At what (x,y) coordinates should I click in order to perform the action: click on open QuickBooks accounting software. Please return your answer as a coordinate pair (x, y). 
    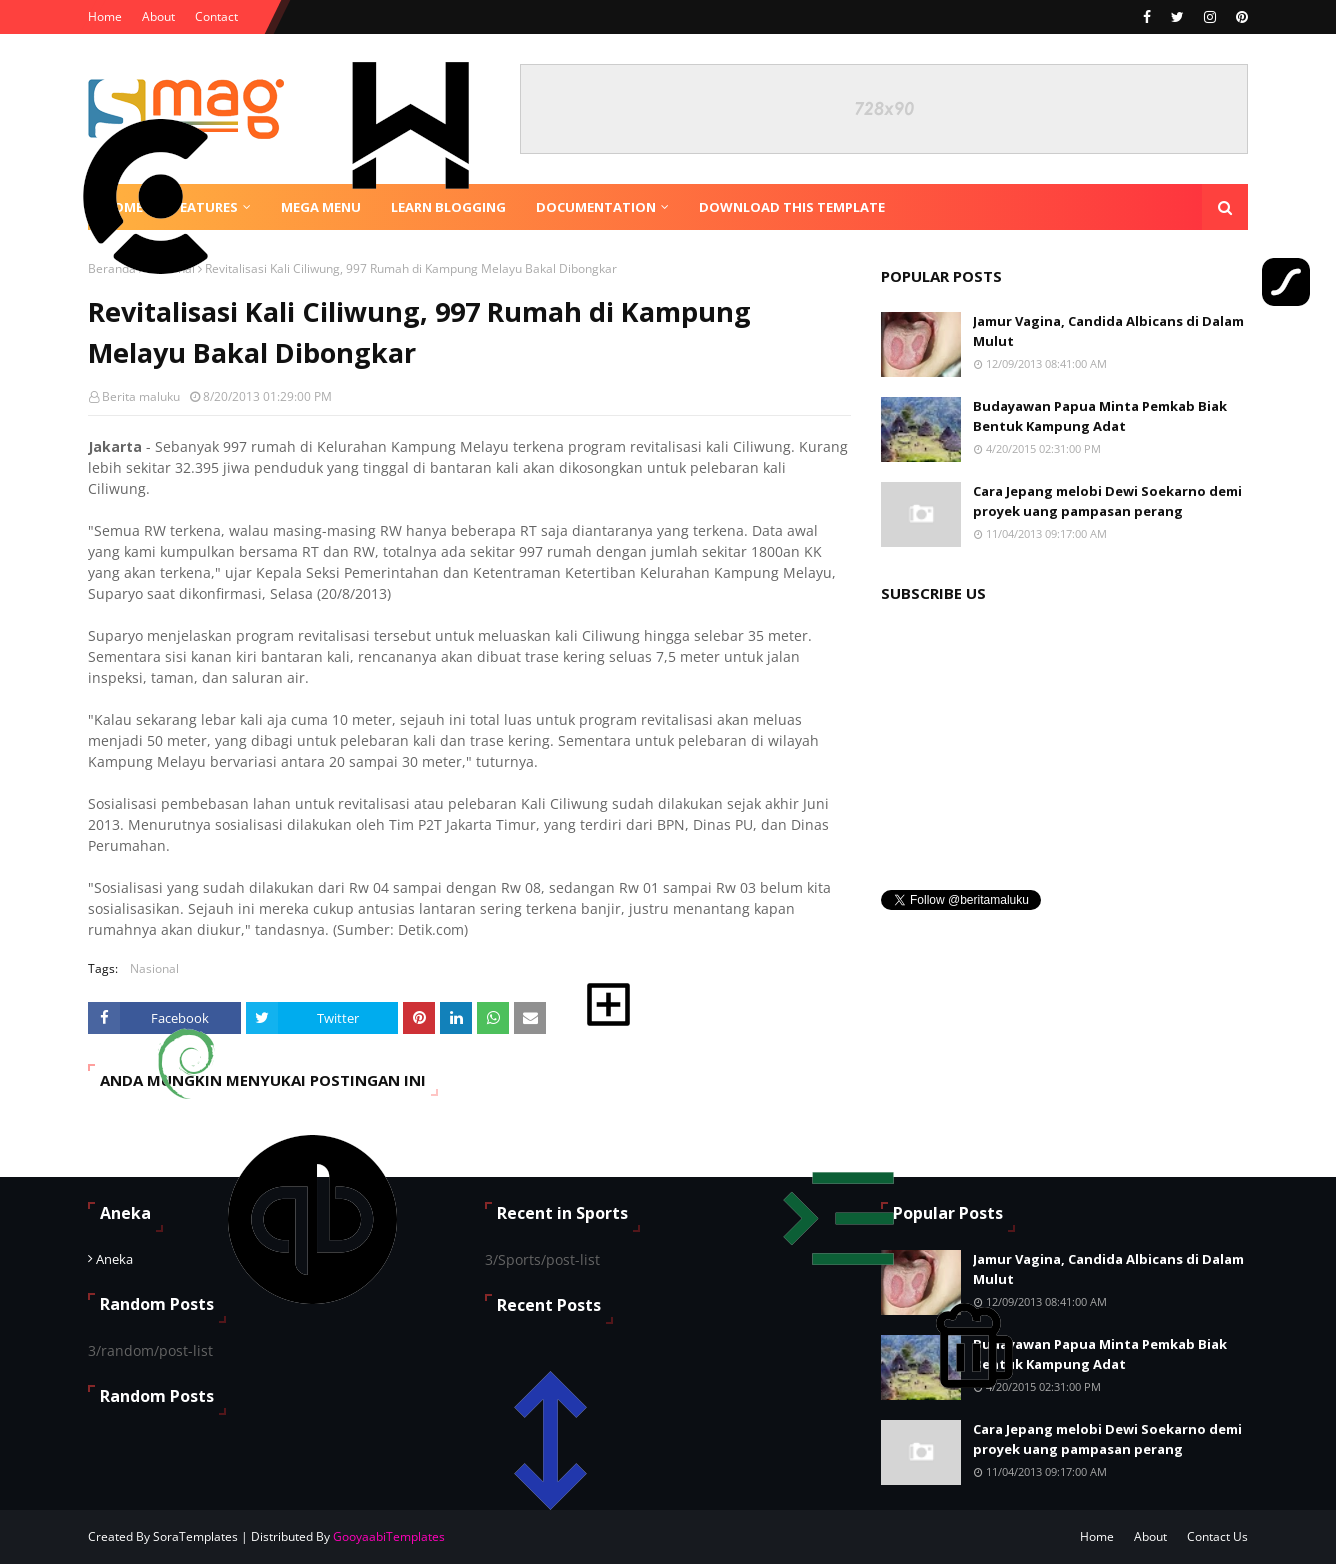
    Looking at the image, I should click on (312, 1219).